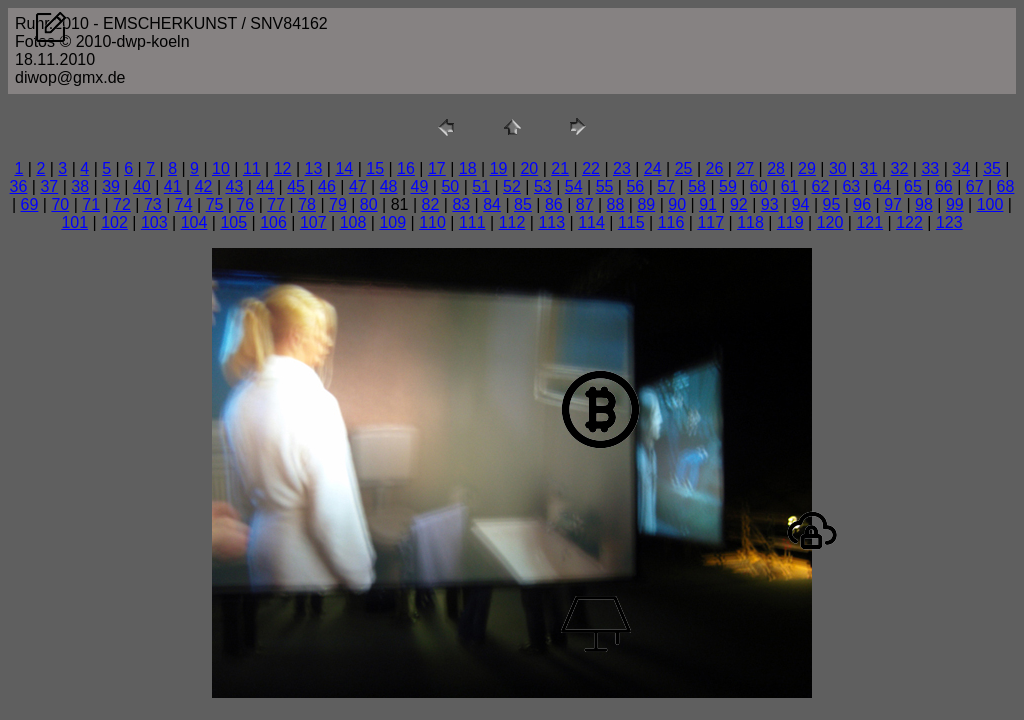  What do you see at coordinates (596, 624) in the screenshot?
I see `toggle lamp or lighting control` at bounding box center [596, 624].